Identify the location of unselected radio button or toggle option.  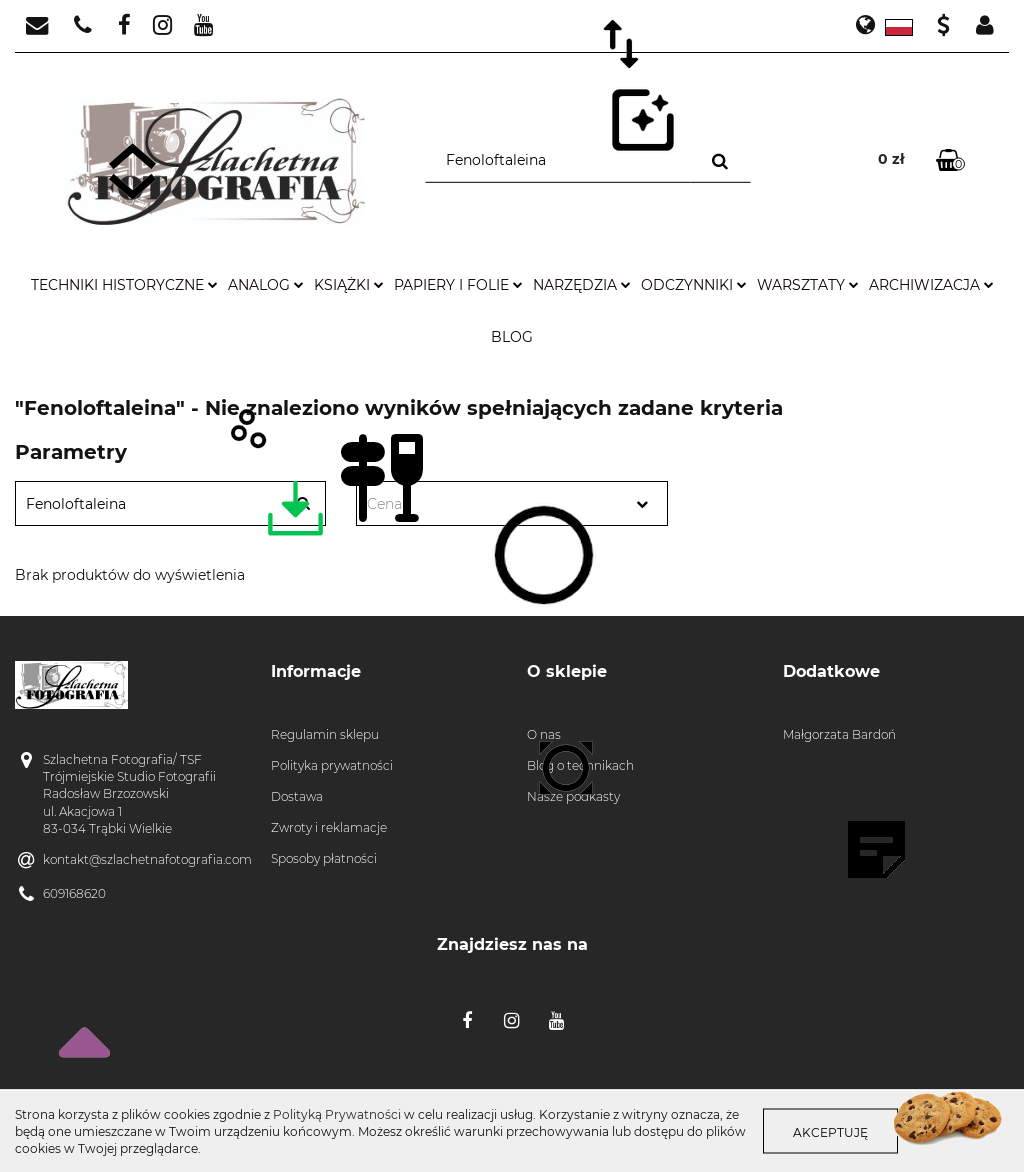
(544, 555).